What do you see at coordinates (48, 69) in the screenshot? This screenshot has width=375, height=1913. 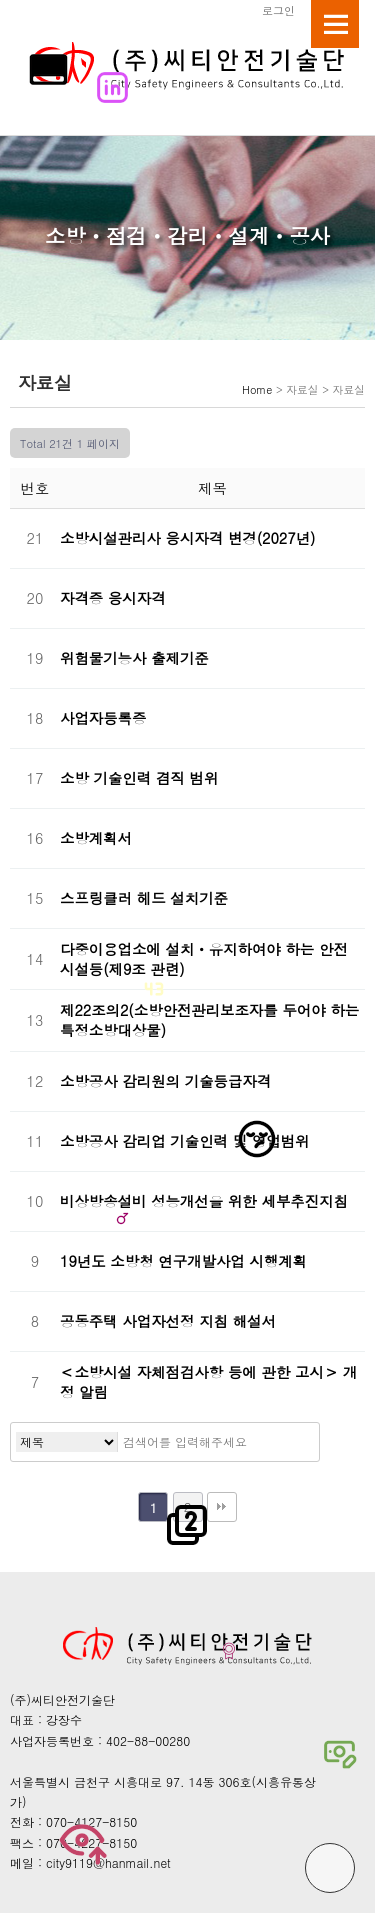 I see `add a call-to-action overlay to video content` at bounding box center [48, 69].